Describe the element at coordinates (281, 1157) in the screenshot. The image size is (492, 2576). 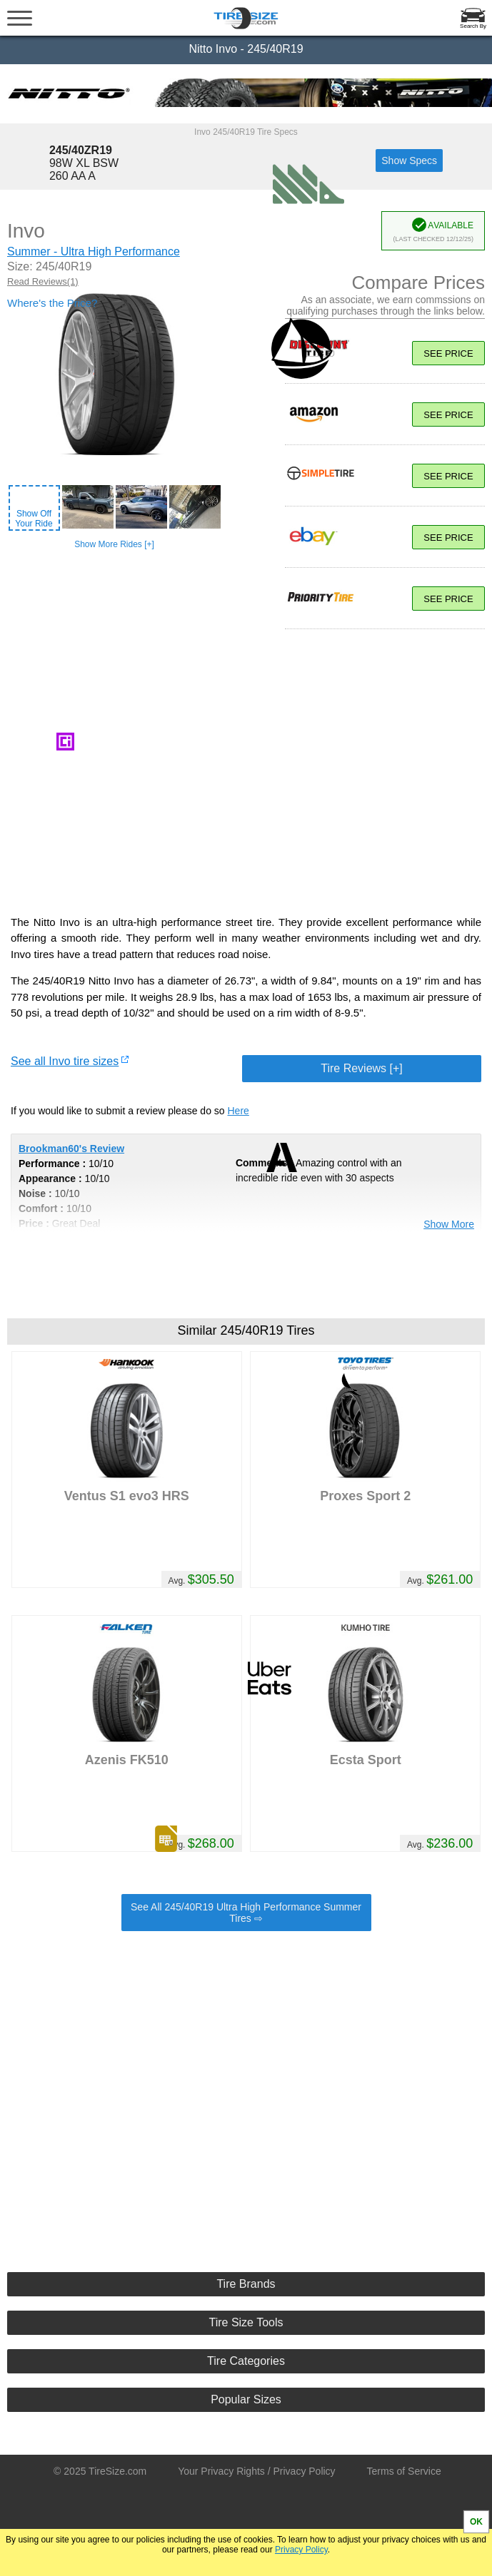
I see `airbrake error monitoring service logo` at that location.